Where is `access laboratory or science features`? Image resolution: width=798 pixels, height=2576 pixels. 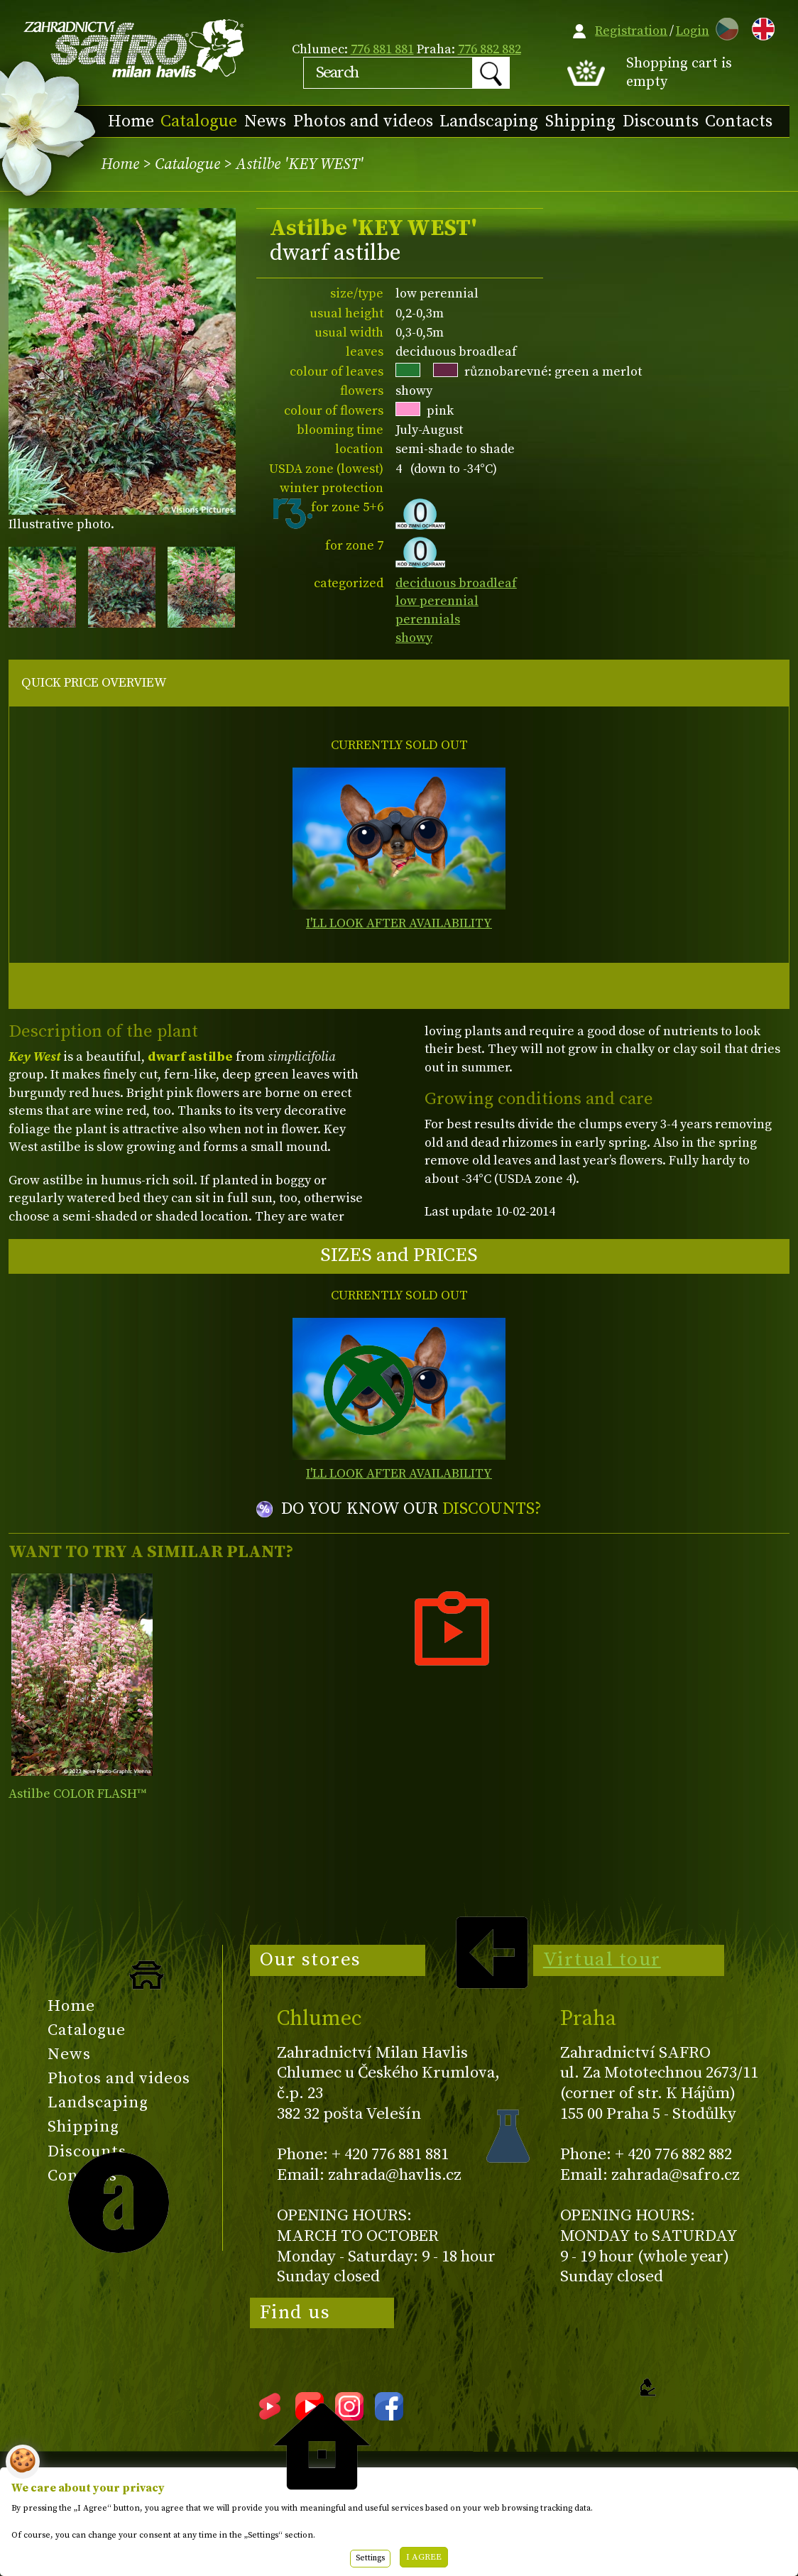
access laboratory or science features is located at coordinates (508, 2136).